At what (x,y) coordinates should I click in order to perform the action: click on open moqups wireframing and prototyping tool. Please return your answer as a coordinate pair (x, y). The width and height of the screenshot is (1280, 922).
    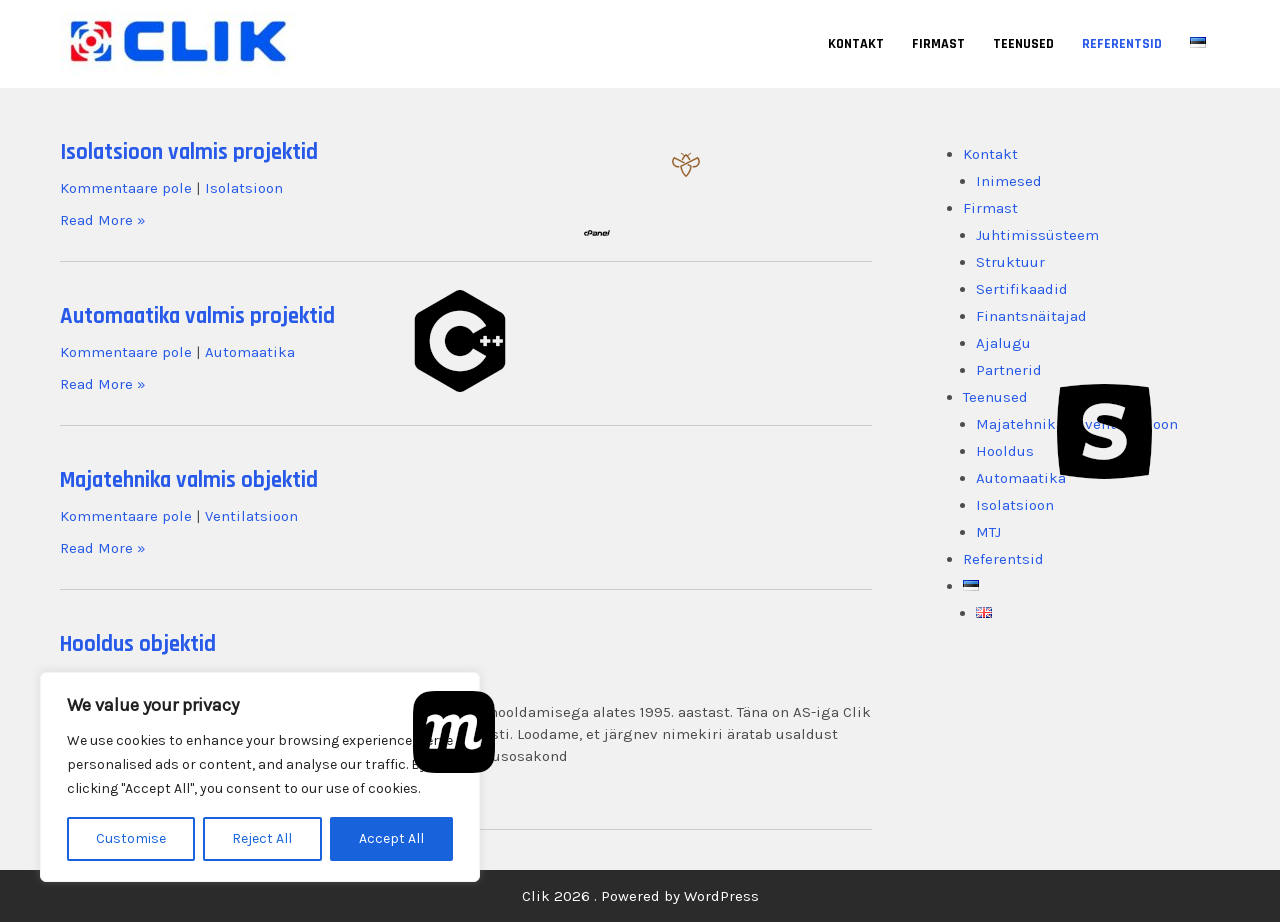
    Looking at the image, I should click on (454, 732).